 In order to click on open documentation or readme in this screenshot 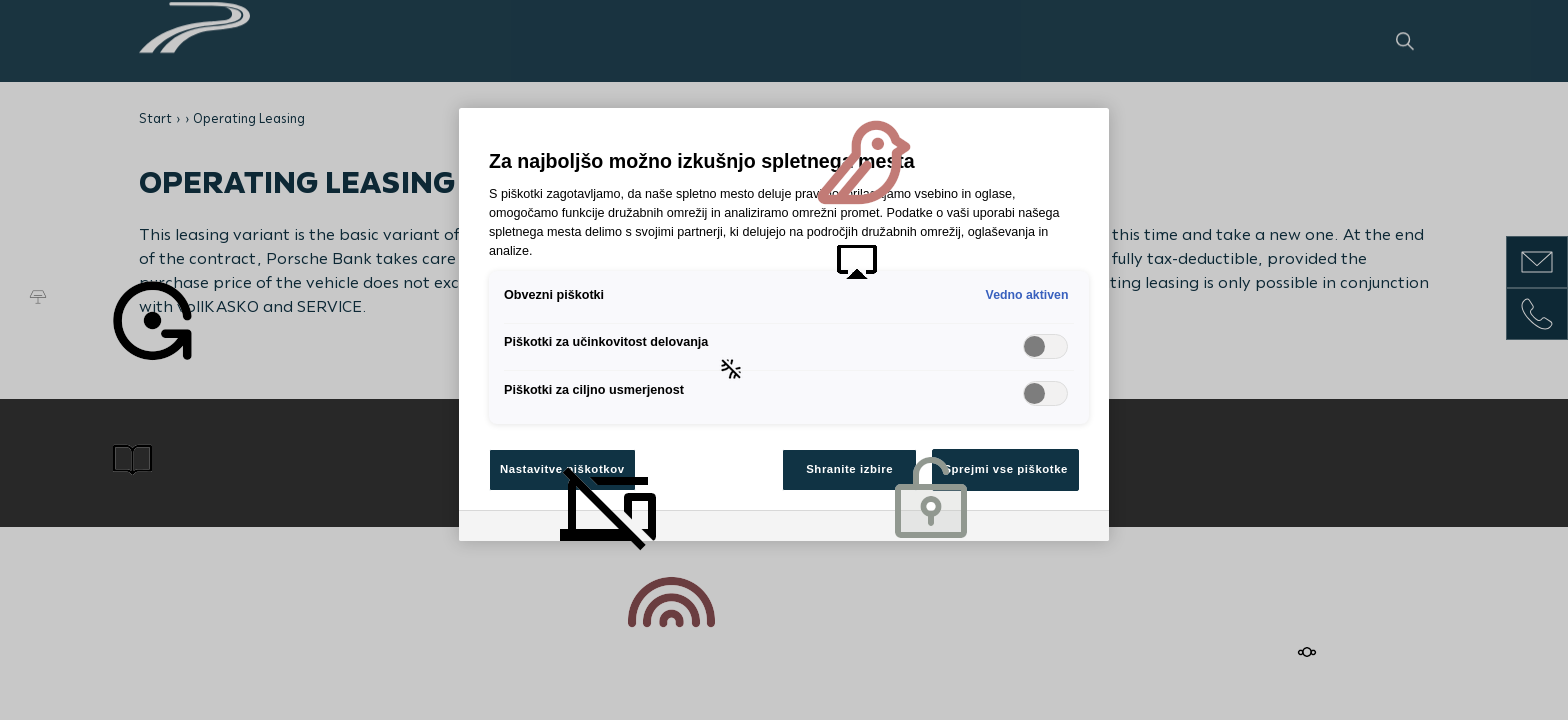, I will do `click(132, 459)`.